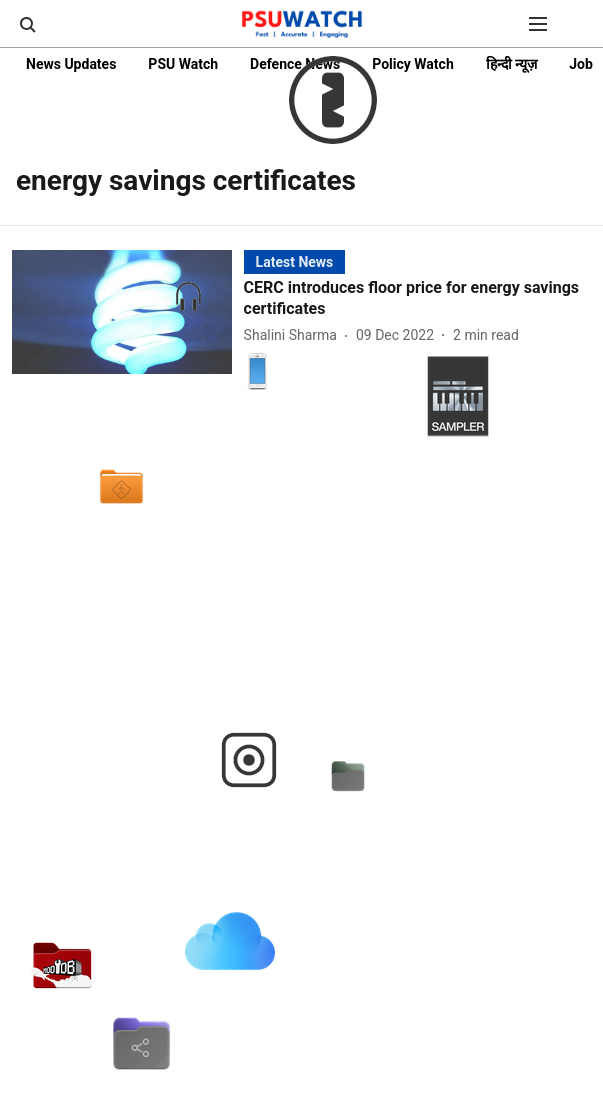 The image size is (603, 1111). Describe the element at coordinates (230, 941) in the screenshot. I see `access iCloud Drive cloud storage` at that location.